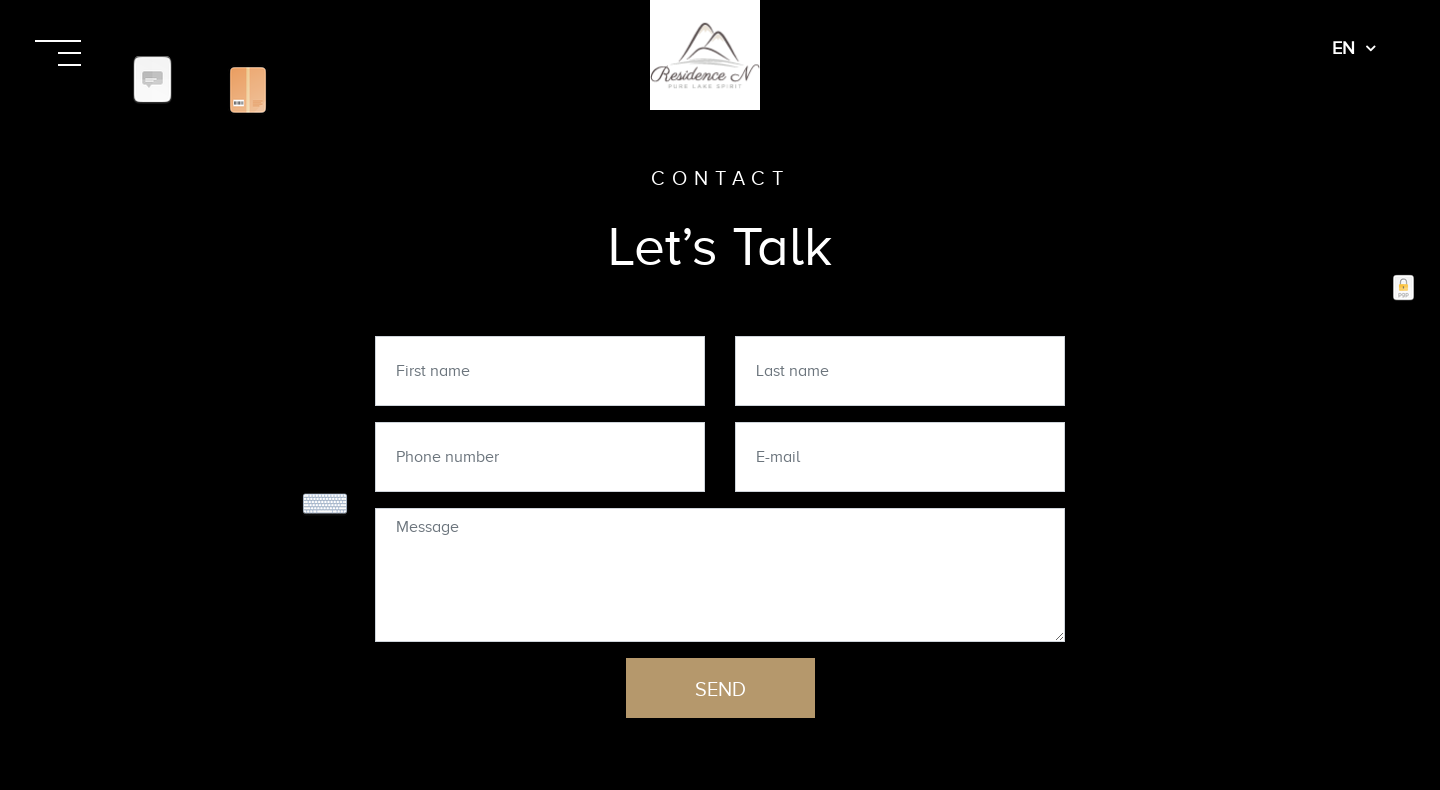 This screenshot has width=1440, height=790. What do you see at coordinates (325, 504) in the screenshot?
I see `indicates keyboard connected via bluetooth` at bounding box center [325, 504].